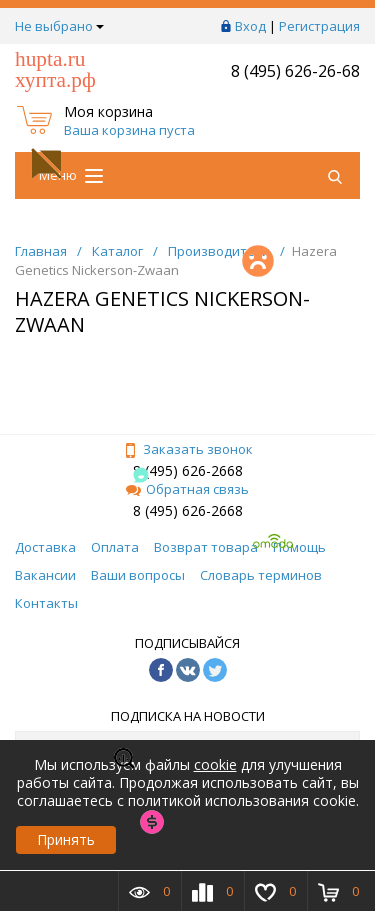 This screenshot has width=375, height=911. I want to click on view account balance or financial summary, so click(152, 822).